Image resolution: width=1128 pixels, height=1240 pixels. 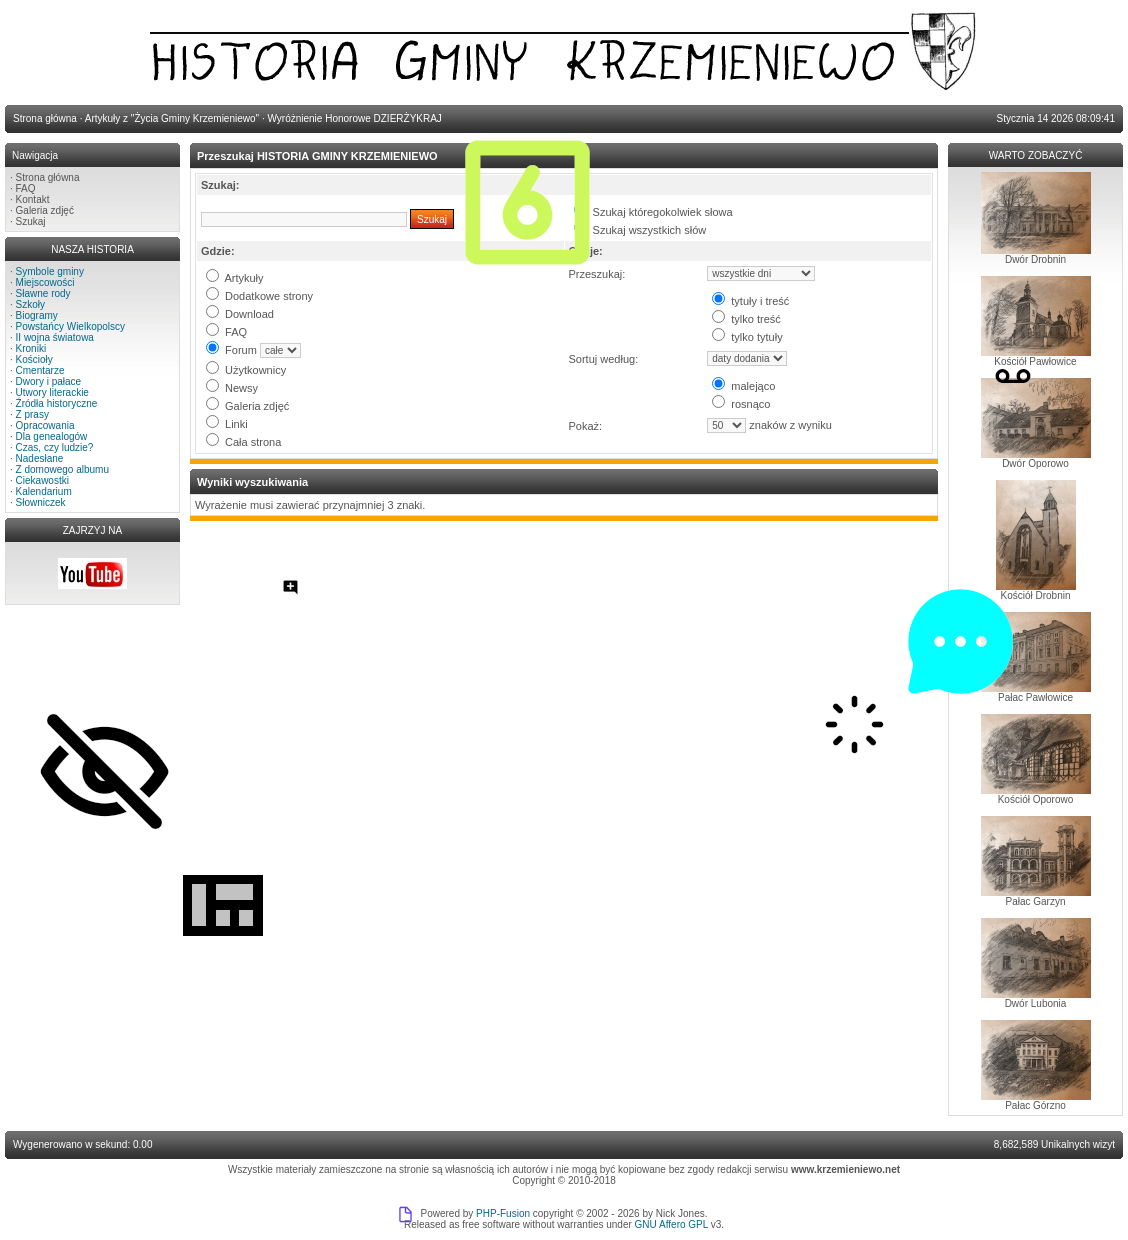 I want to click on add a new comment, so click(x=290, y=587).